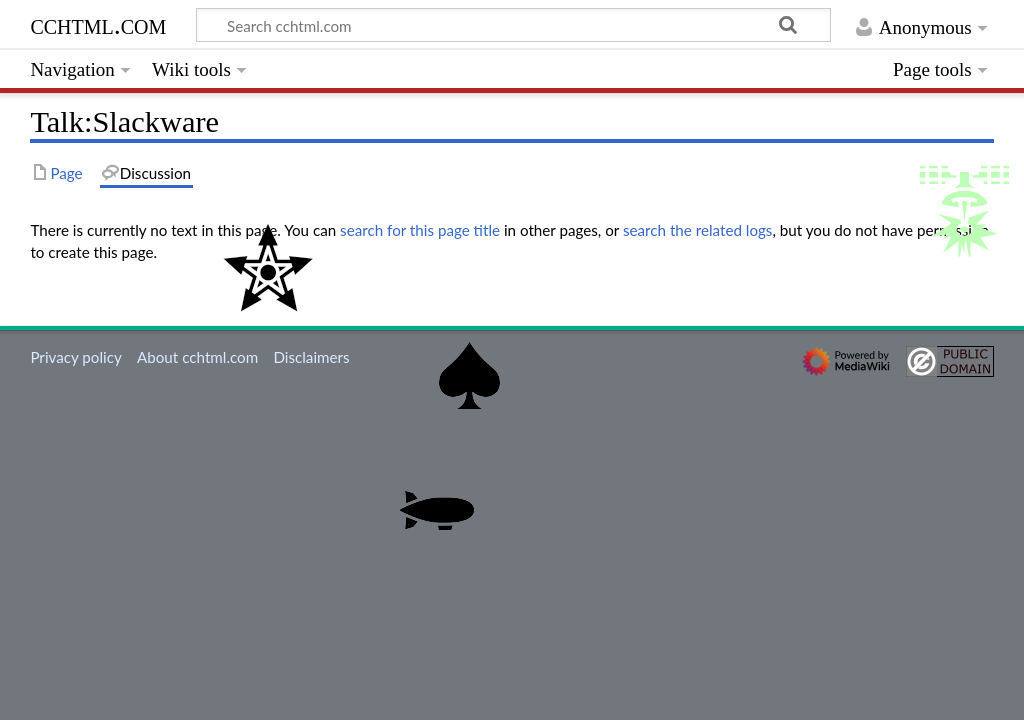 The height and width of the screenshot is (720, 1024). What do you see at coordinates (469, 375) in the screenshot?
I see `spades suit symbol in a card game` at bounding box center [469, 375].